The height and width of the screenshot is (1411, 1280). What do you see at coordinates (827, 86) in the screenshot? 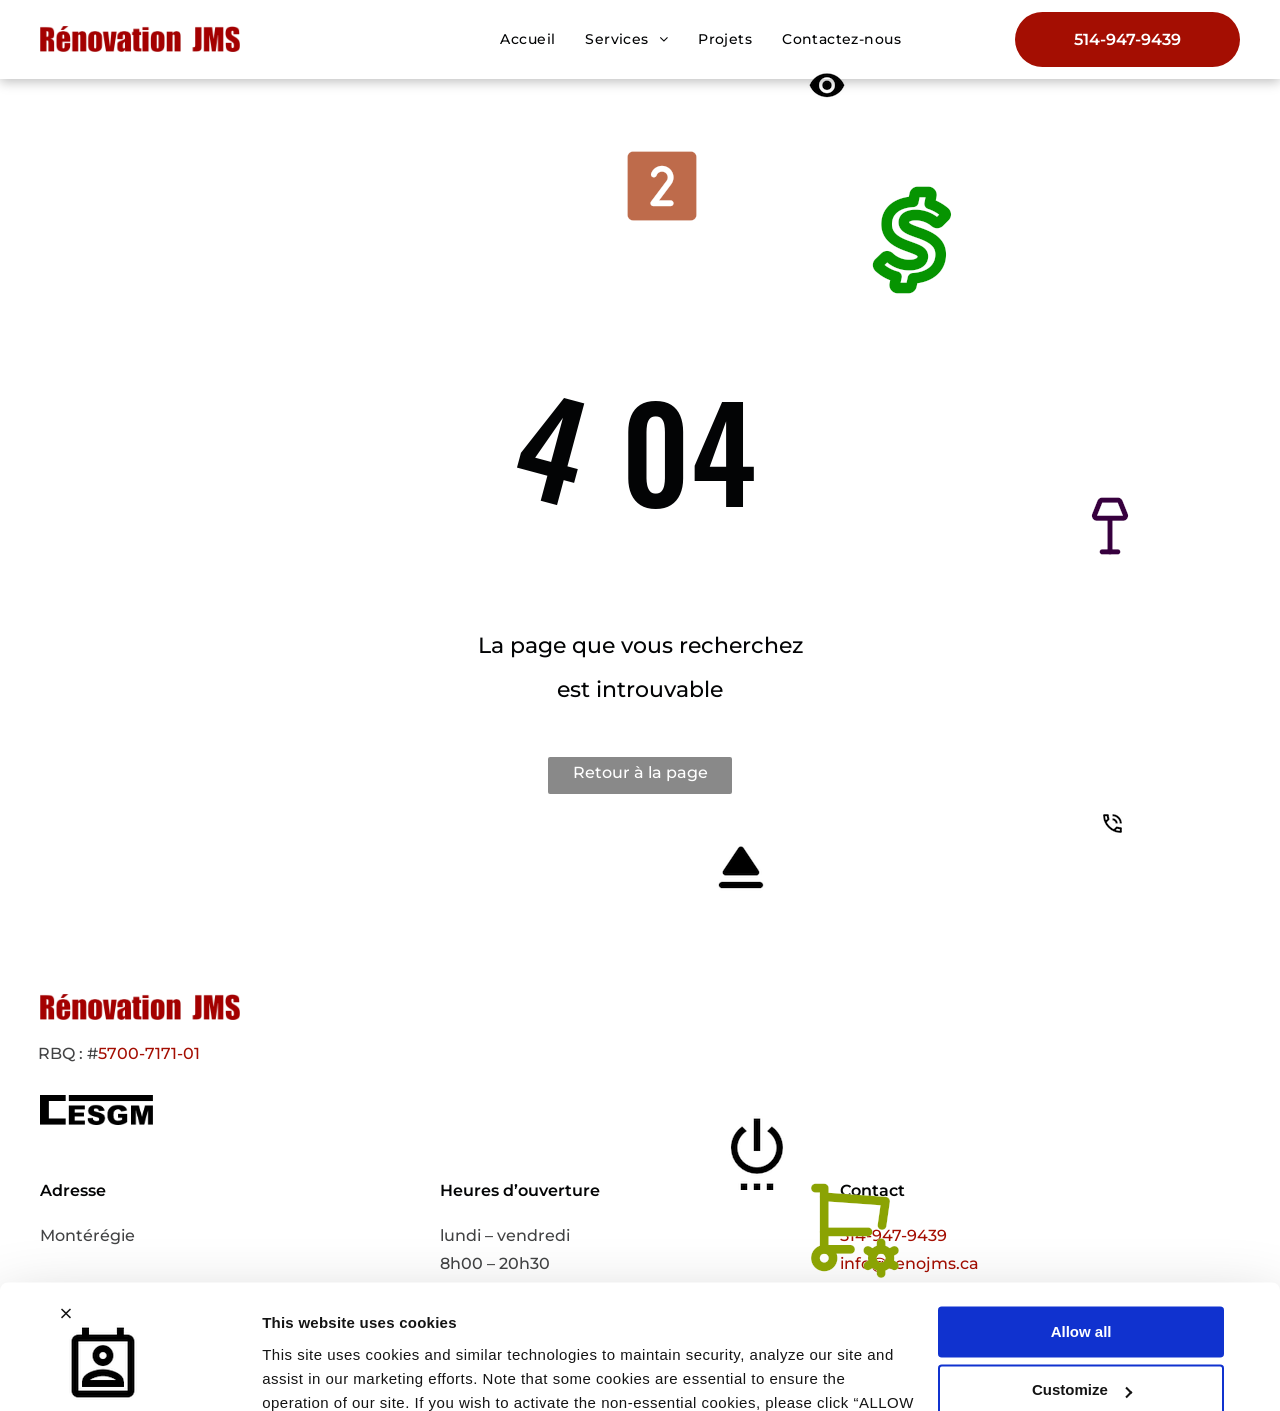
I see `toggle visibility of an item or element` at bounding box center [827, 86].